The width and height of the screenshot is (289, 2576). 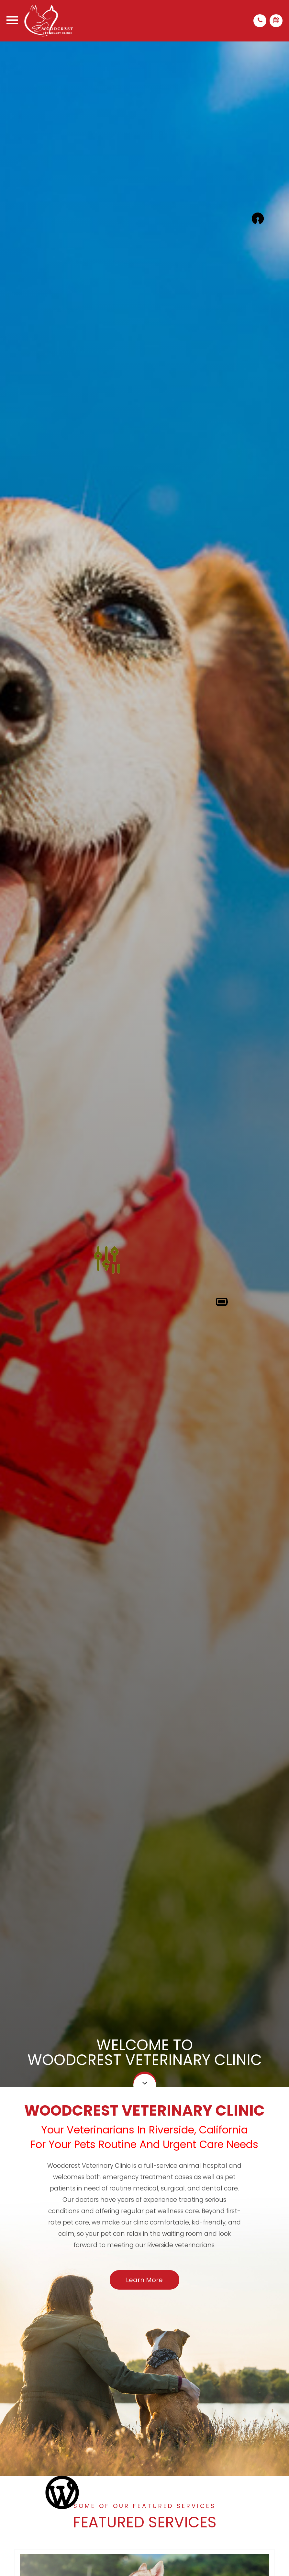 I want to click on indicates battery is fully charged, so click(x=222, y=1302).